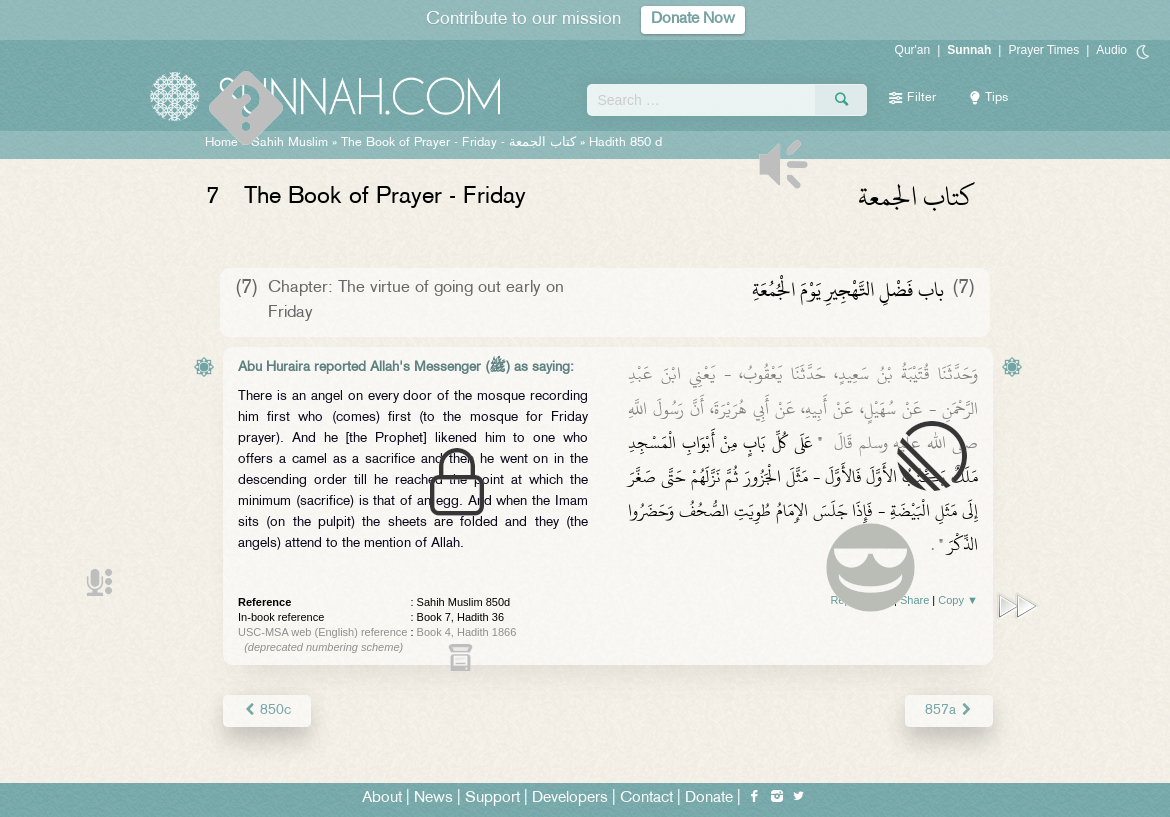 The width and height of the screenshot is (1170, 817). Describe the element at coordinates (932, 456) in the screenshot. I see `open linear app` at that location.